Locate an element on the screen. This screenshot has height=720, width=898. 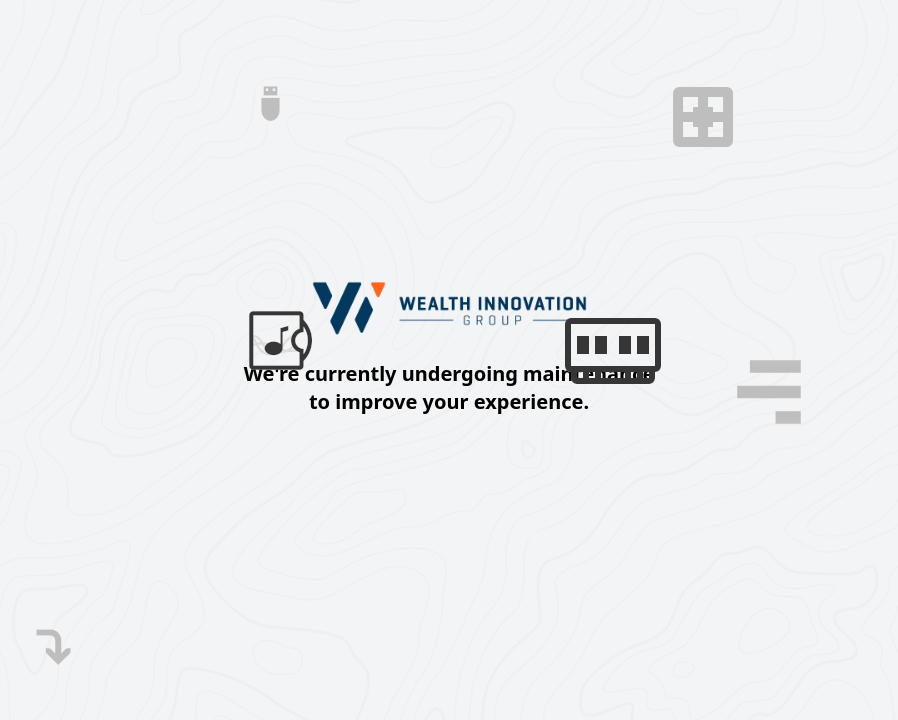
fit content to window is located at coordinates (703, 117).